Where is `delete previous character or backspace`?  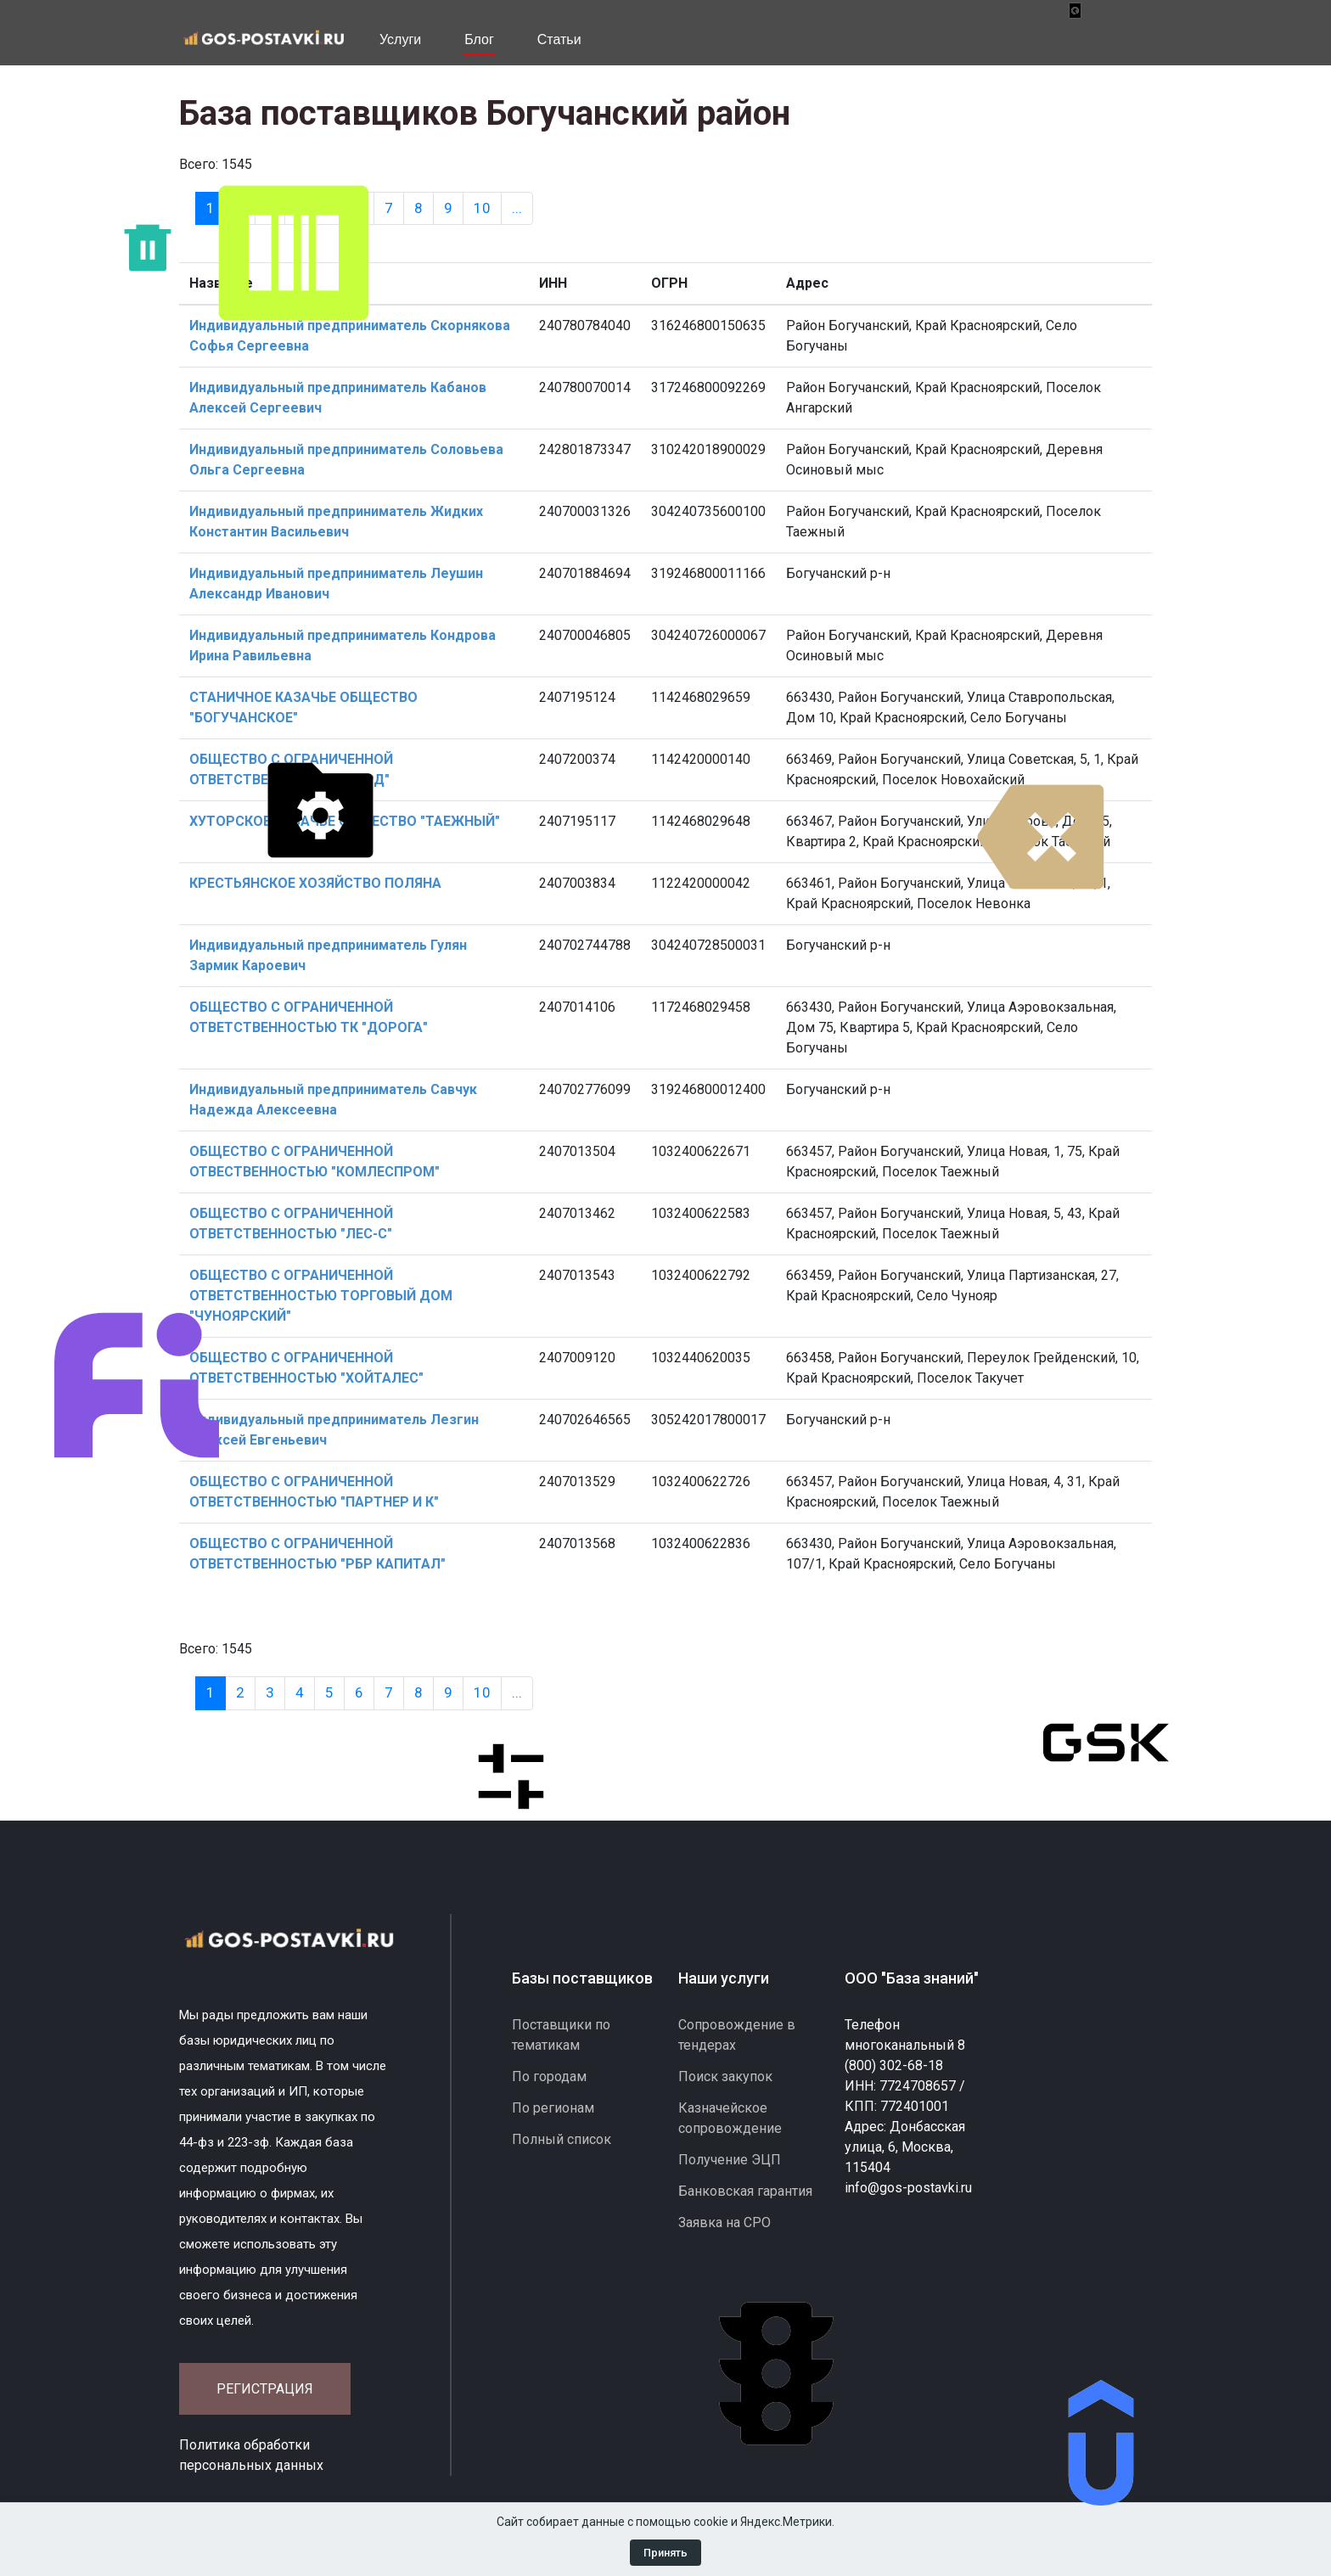
delete previous character or backspace is located at coordinates (1046, 837).